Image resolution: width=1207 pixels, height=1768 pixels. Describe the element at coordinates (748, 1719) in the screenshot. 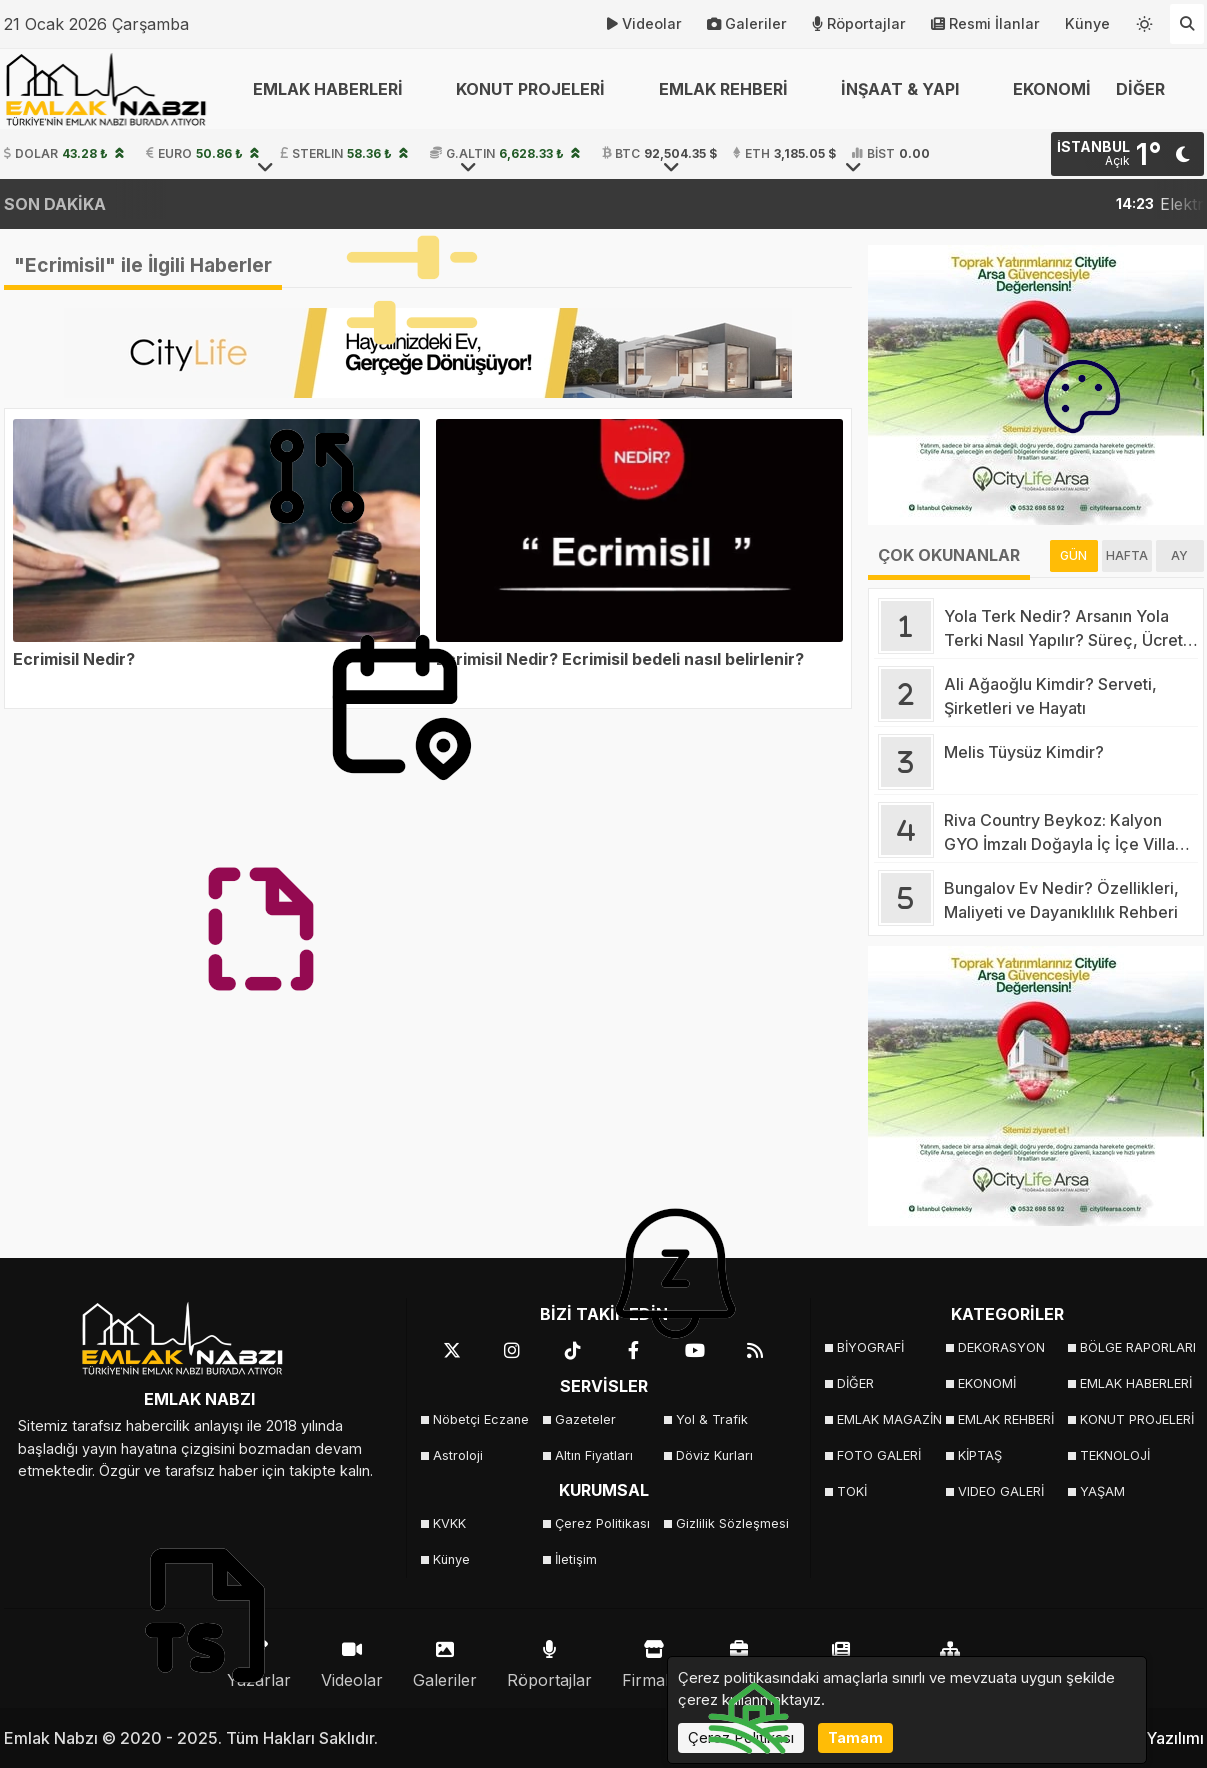

I see `access farm or agricultural features` at that location.